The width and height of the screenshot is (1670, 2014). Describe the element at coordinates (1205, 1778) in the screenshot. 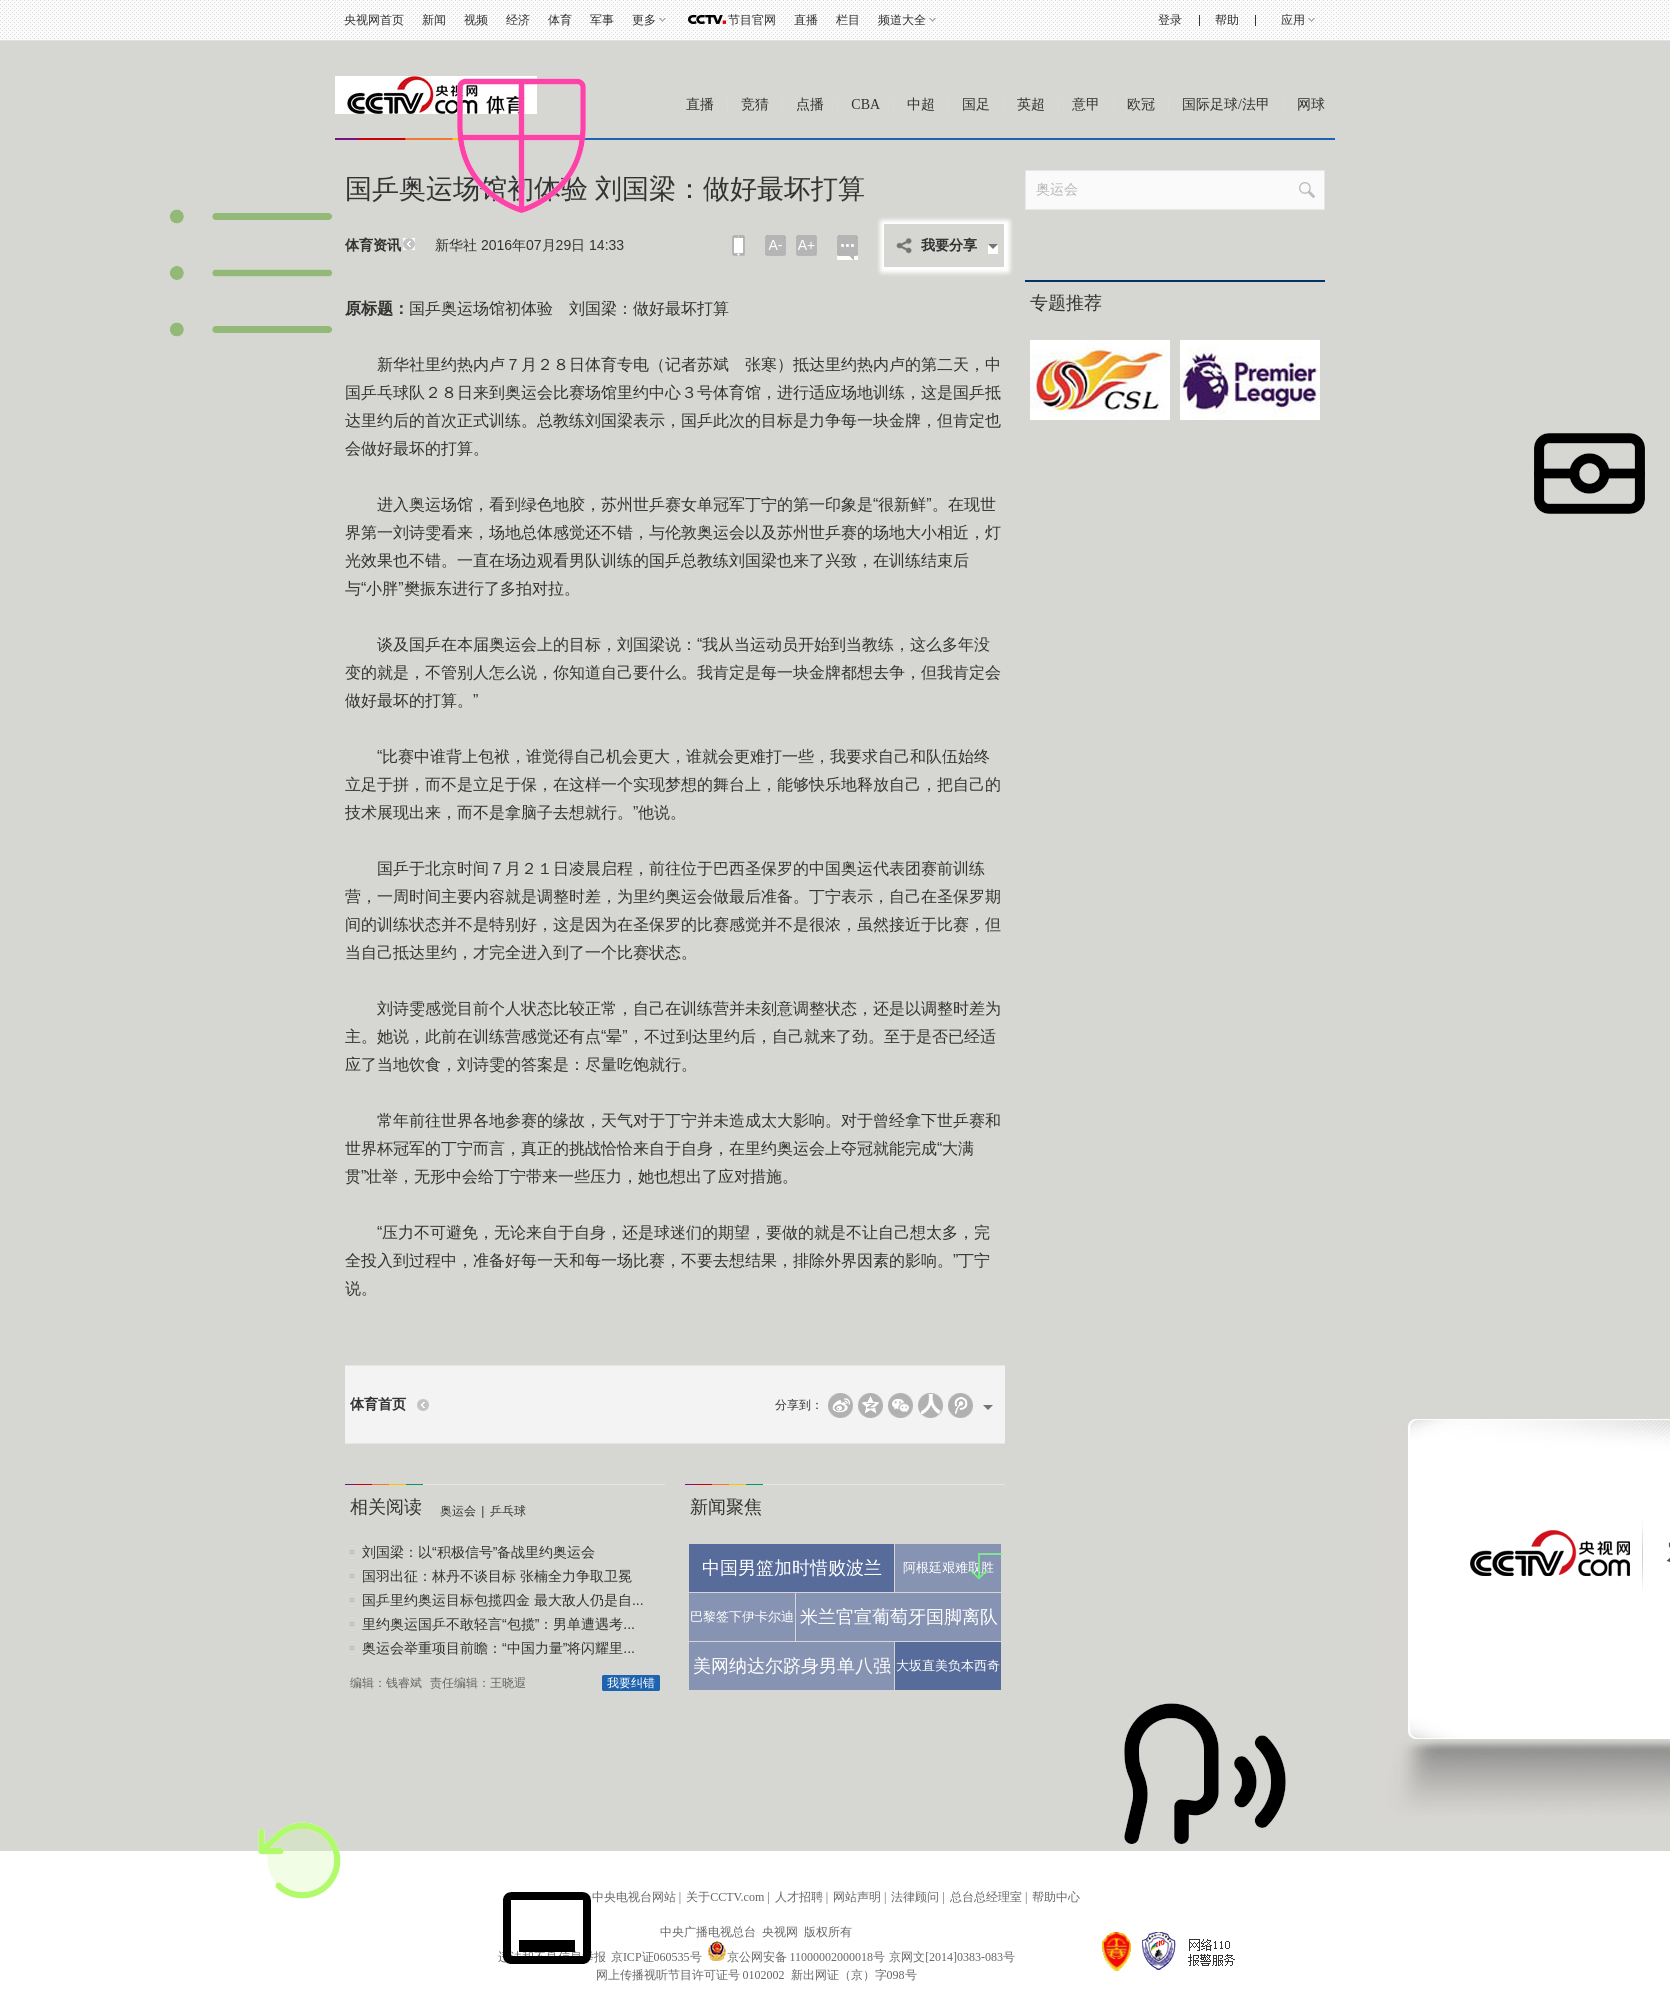

I see `activate text-to-speech or voice output` at that location.